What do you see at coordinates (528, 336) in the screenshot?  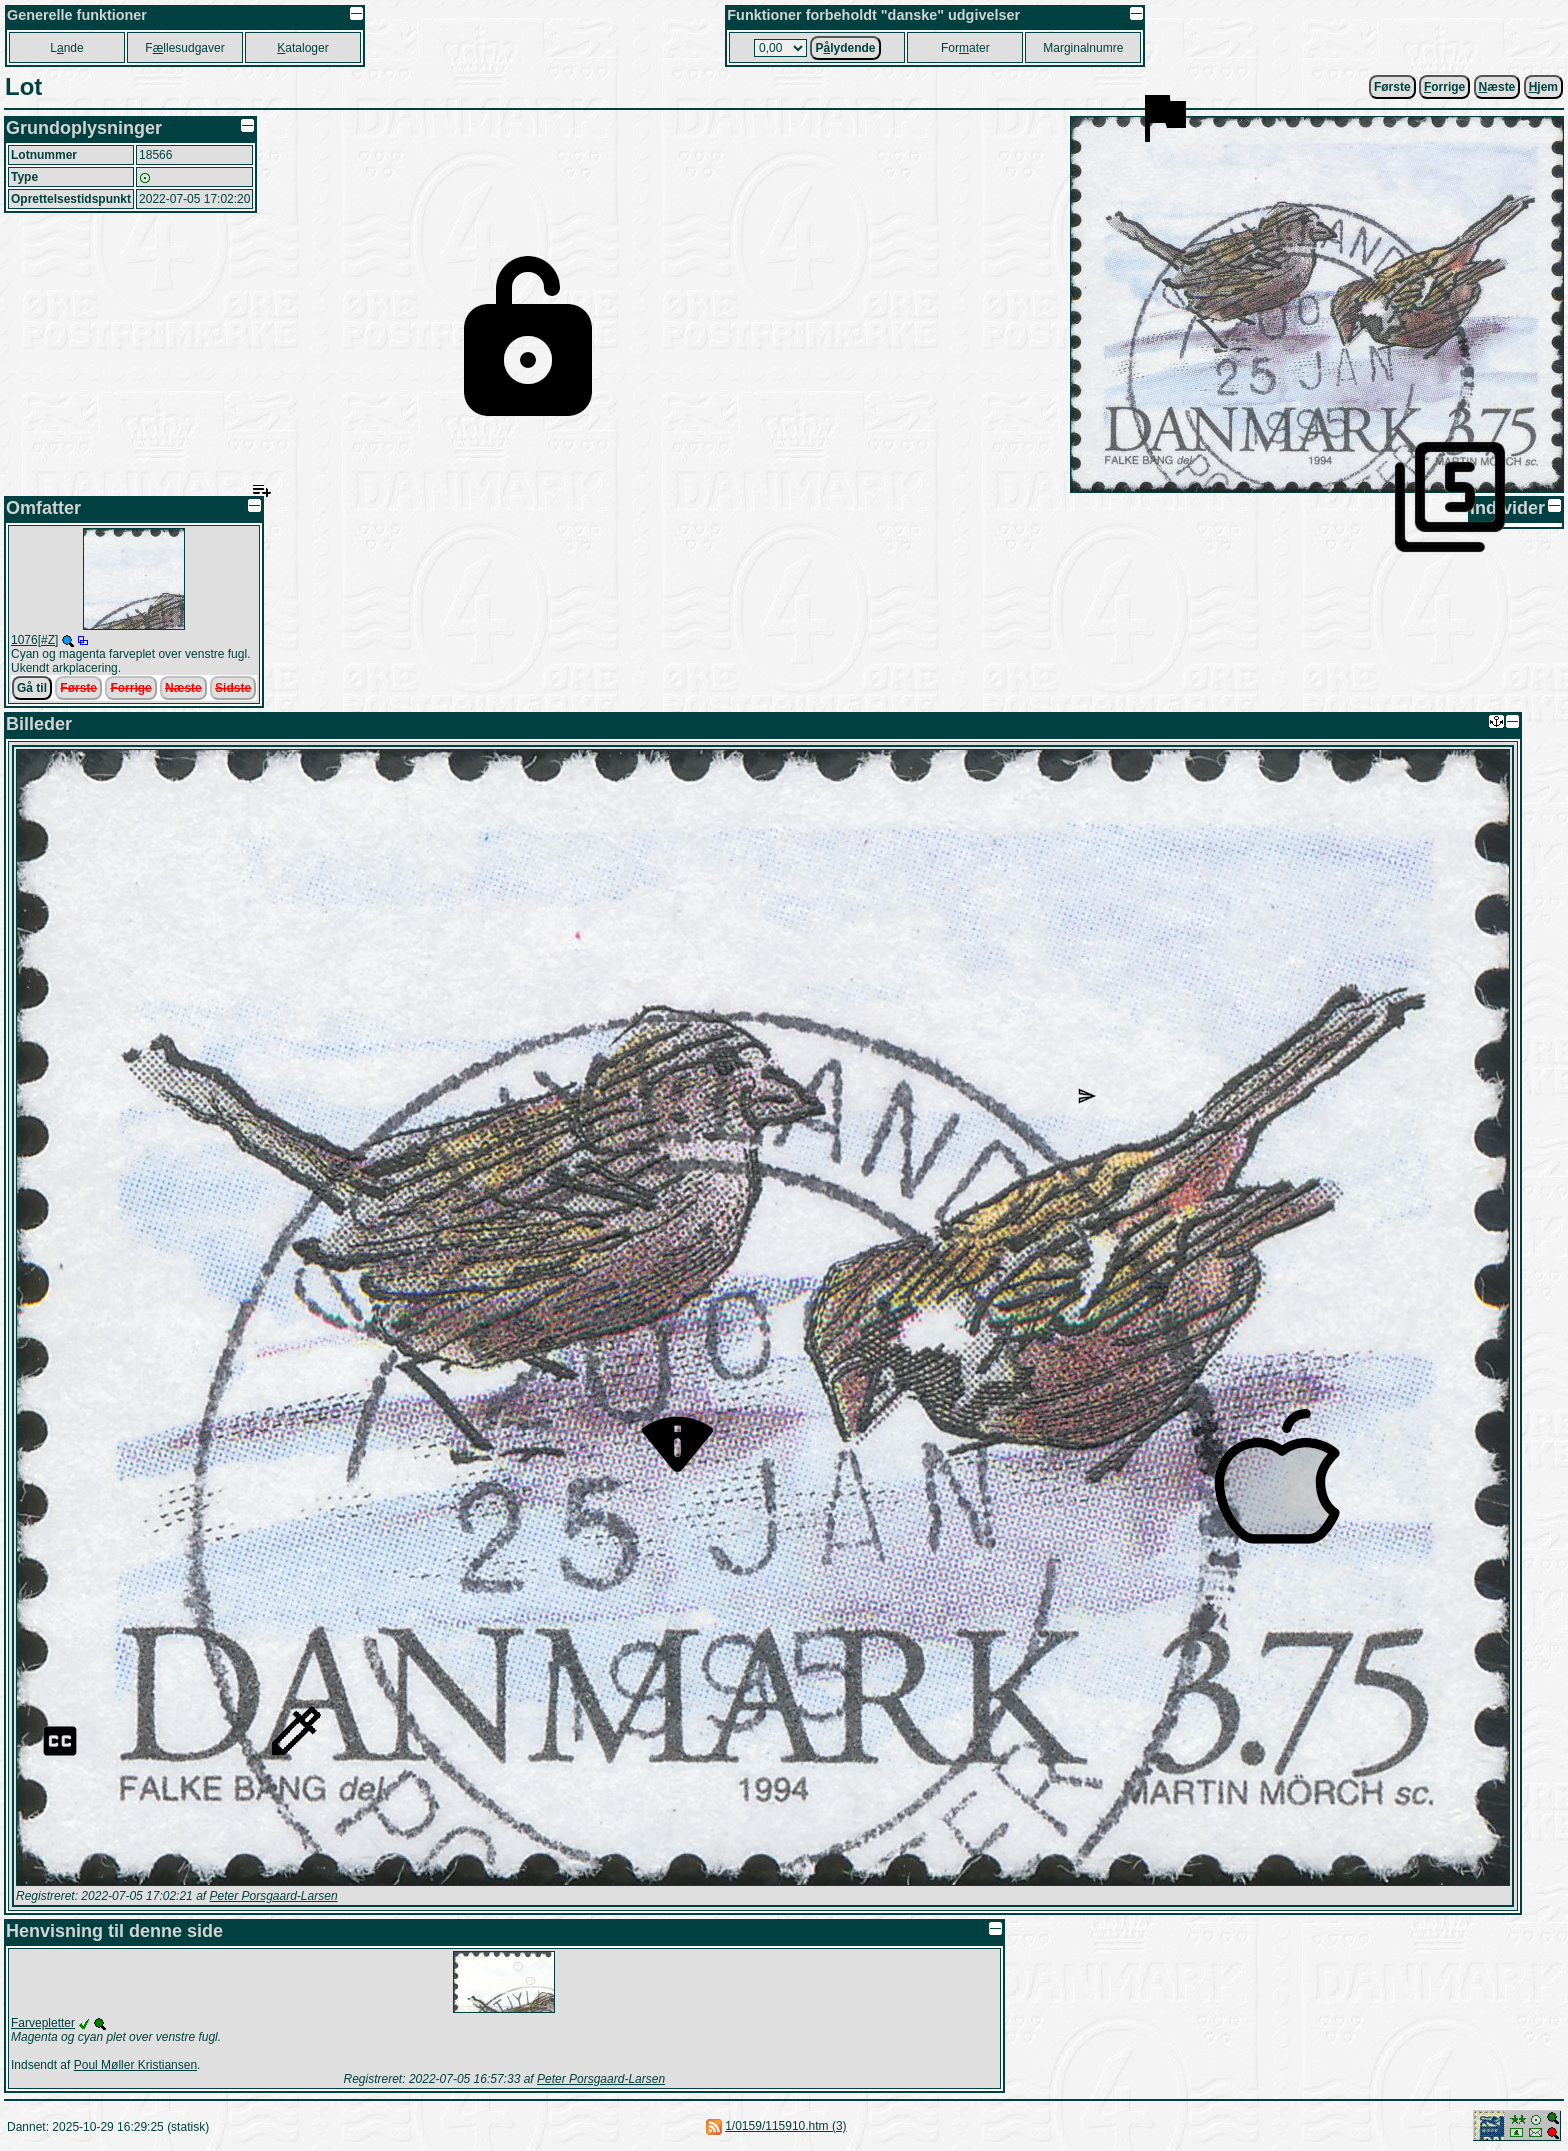 I see `unlock a secured item or feature` at bounding box center [528, 336].